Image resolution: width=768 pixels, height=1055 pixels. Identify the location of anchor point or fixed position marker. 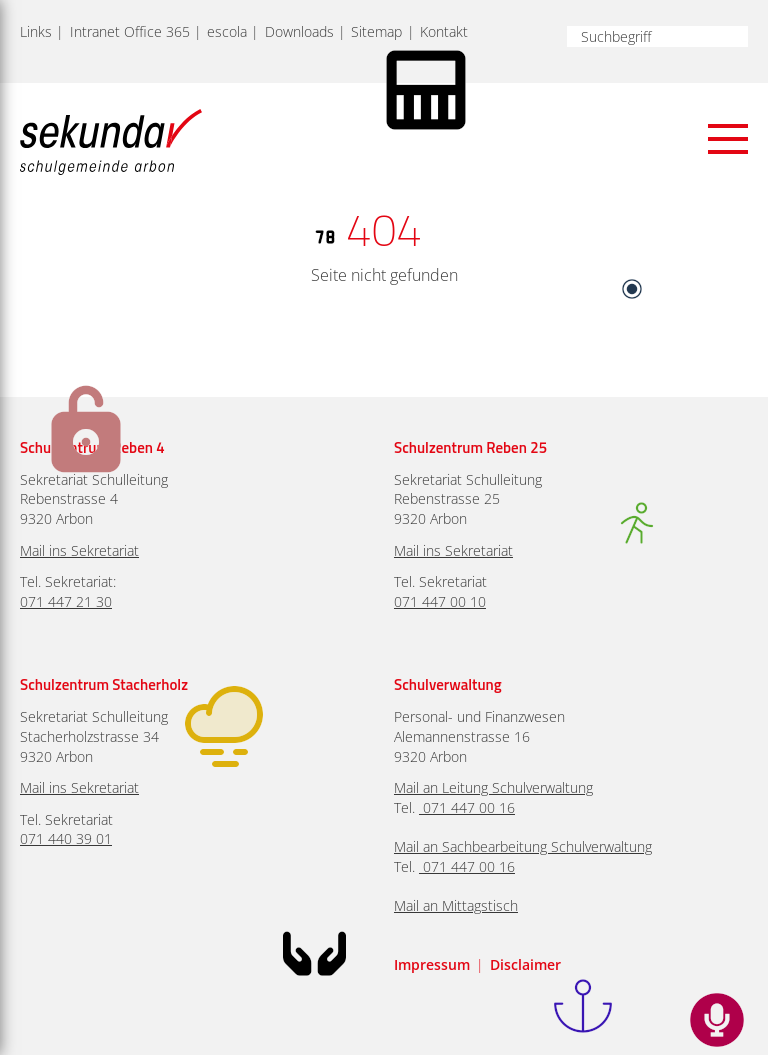
(583, 1006).